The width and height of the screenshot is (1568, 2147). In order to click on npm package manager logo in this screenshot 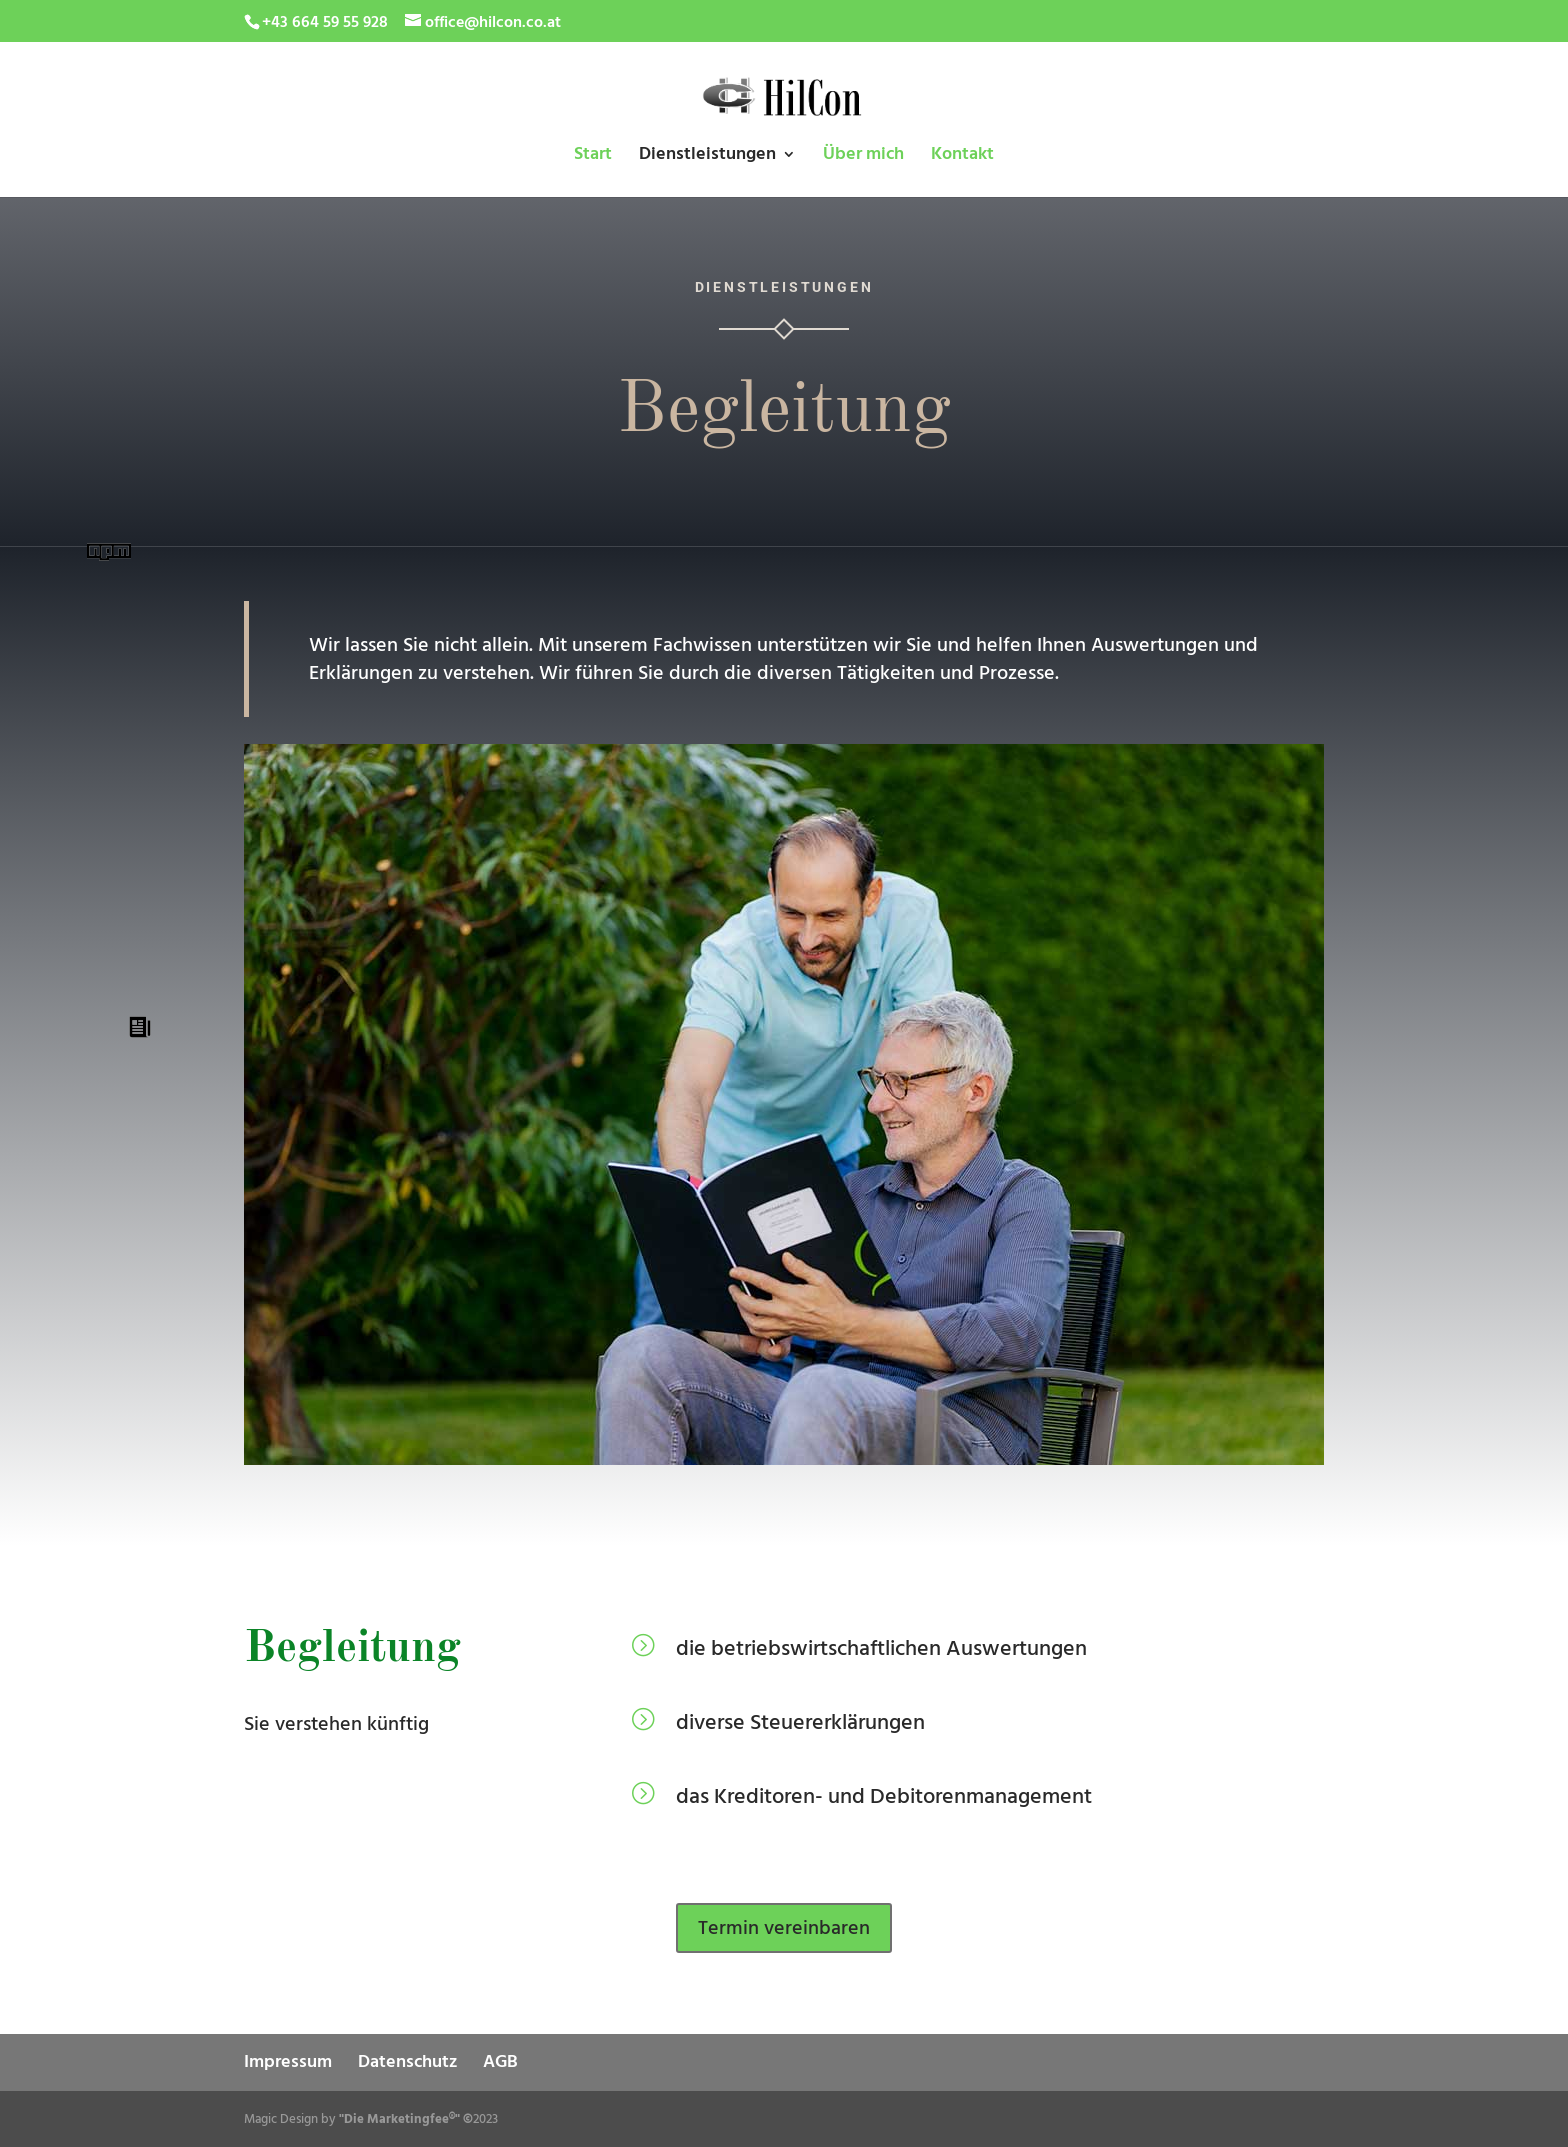, I will do `click(109, 552)`.